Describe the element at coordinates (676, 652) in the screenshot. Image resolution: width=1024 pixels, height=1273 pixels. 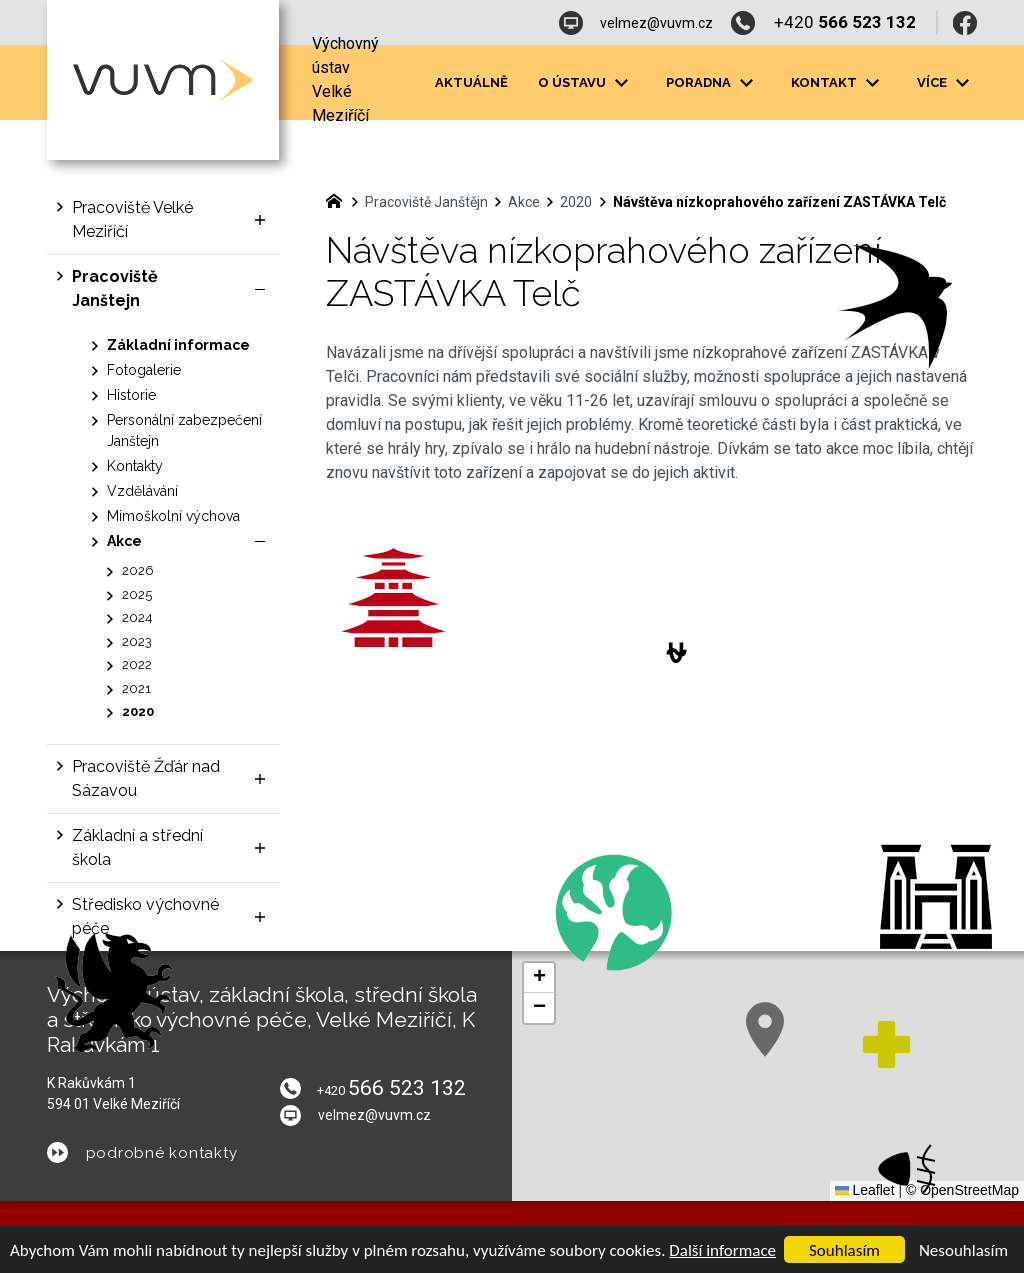
I see `represents the ophiuchus zodiac sign` at that location.